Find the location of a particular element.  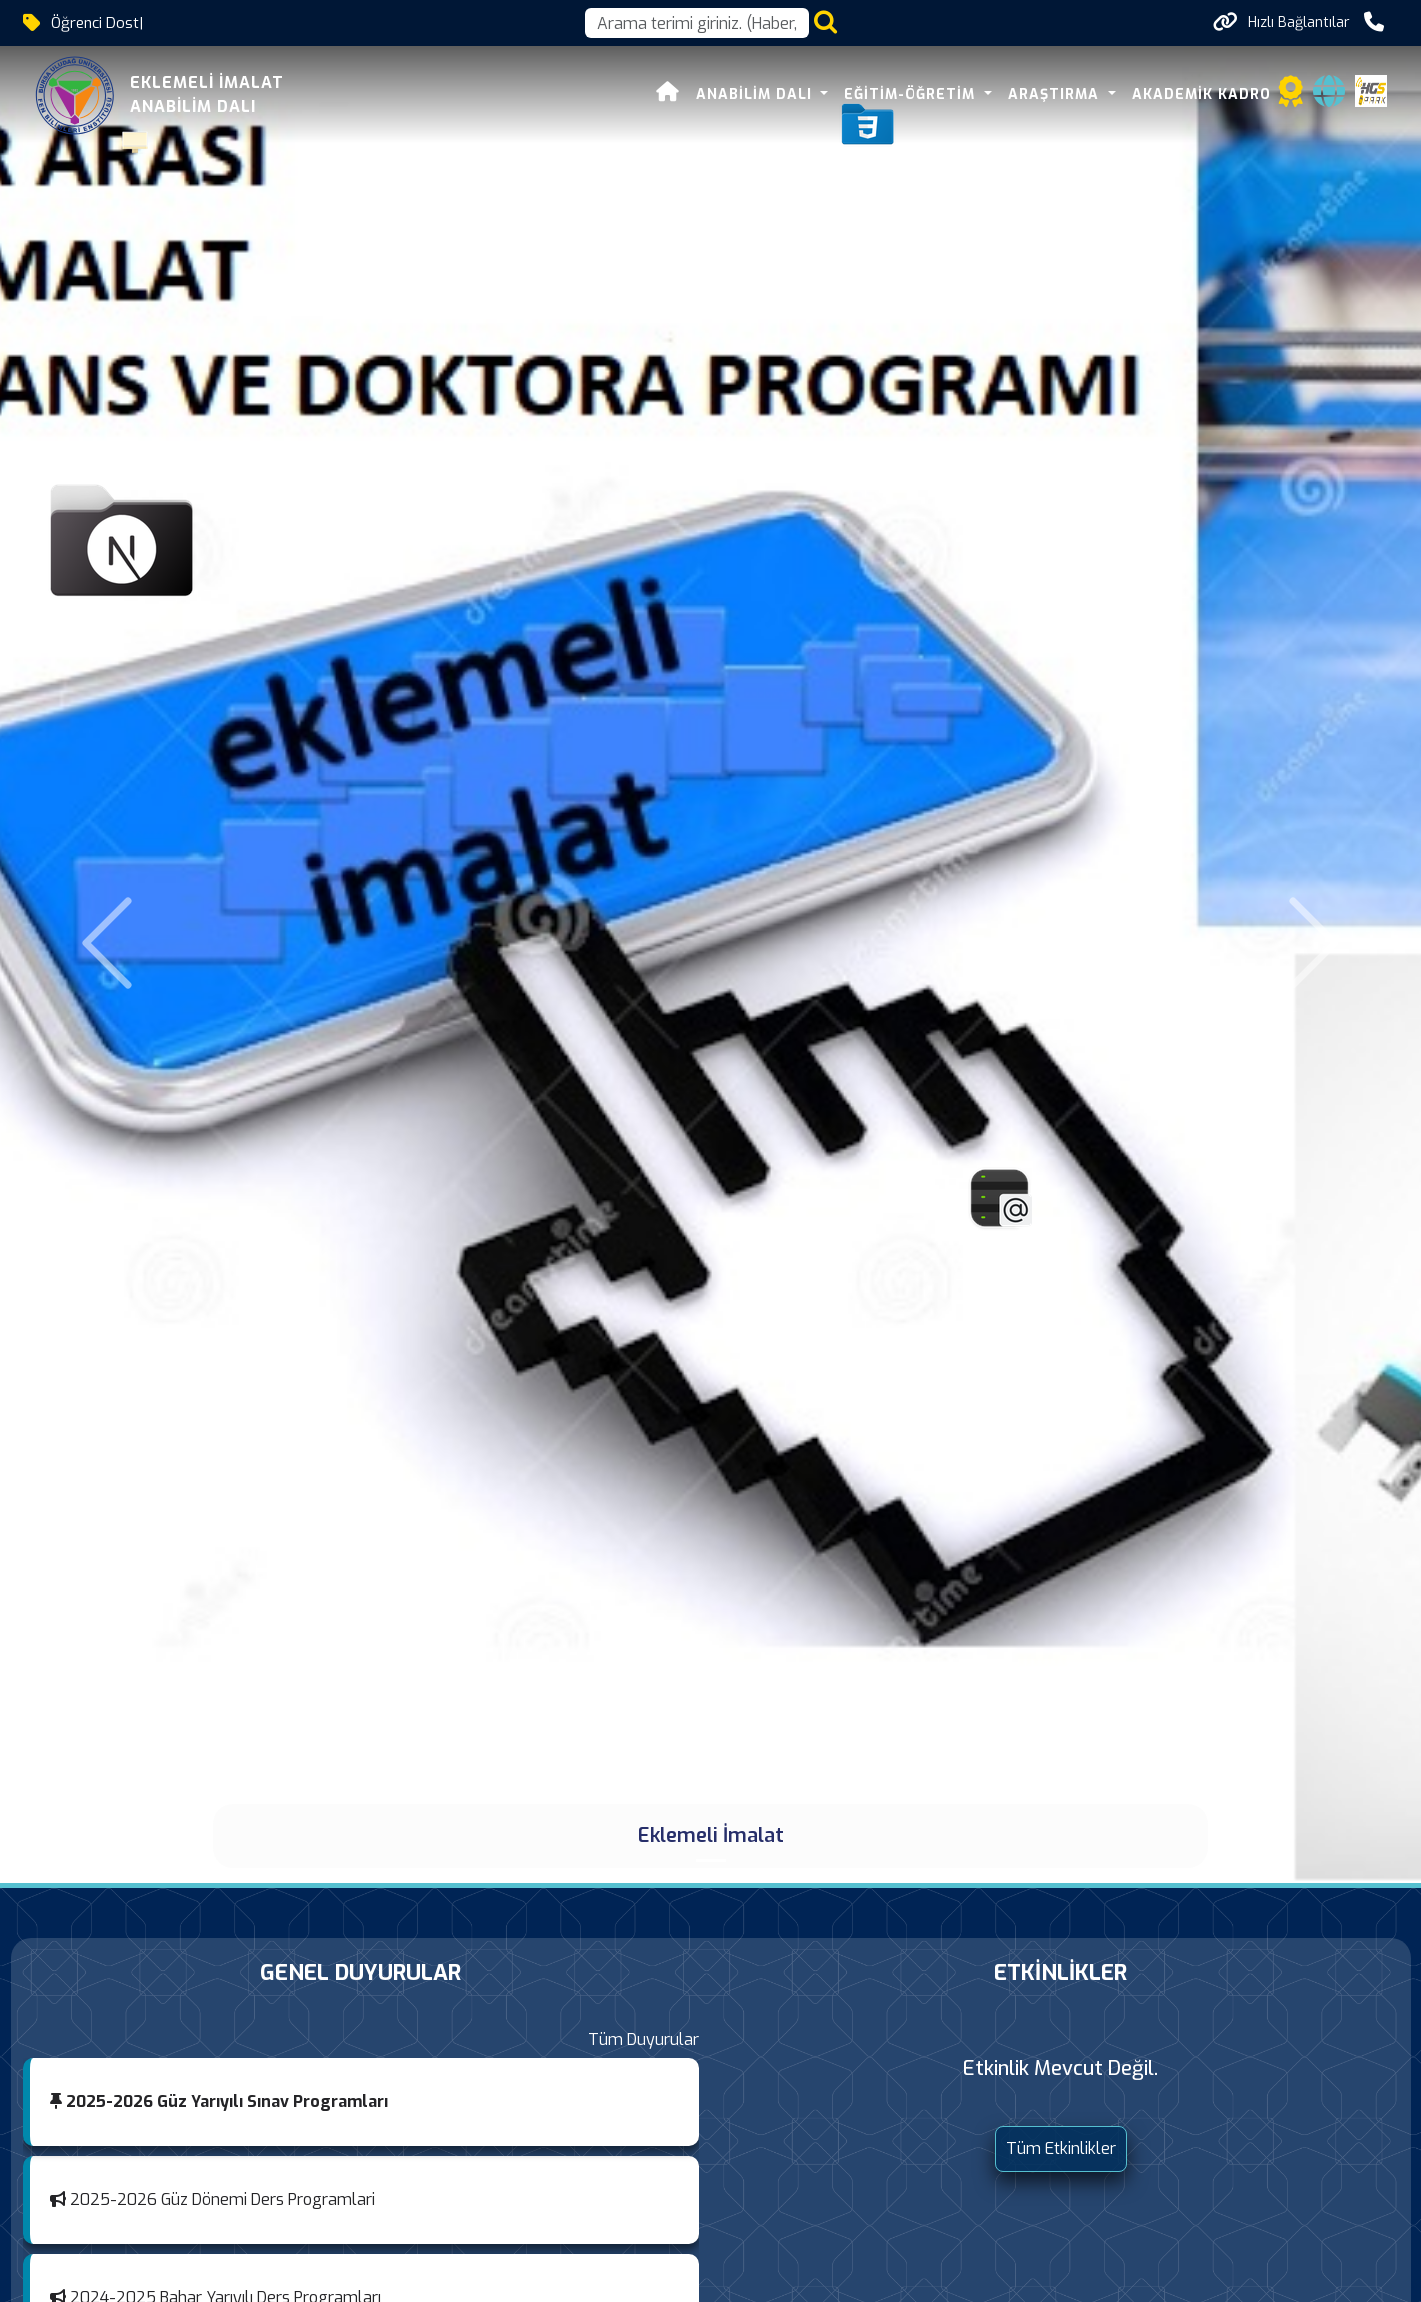

configure DNS server settings is located at coordinates (1000, 1199).